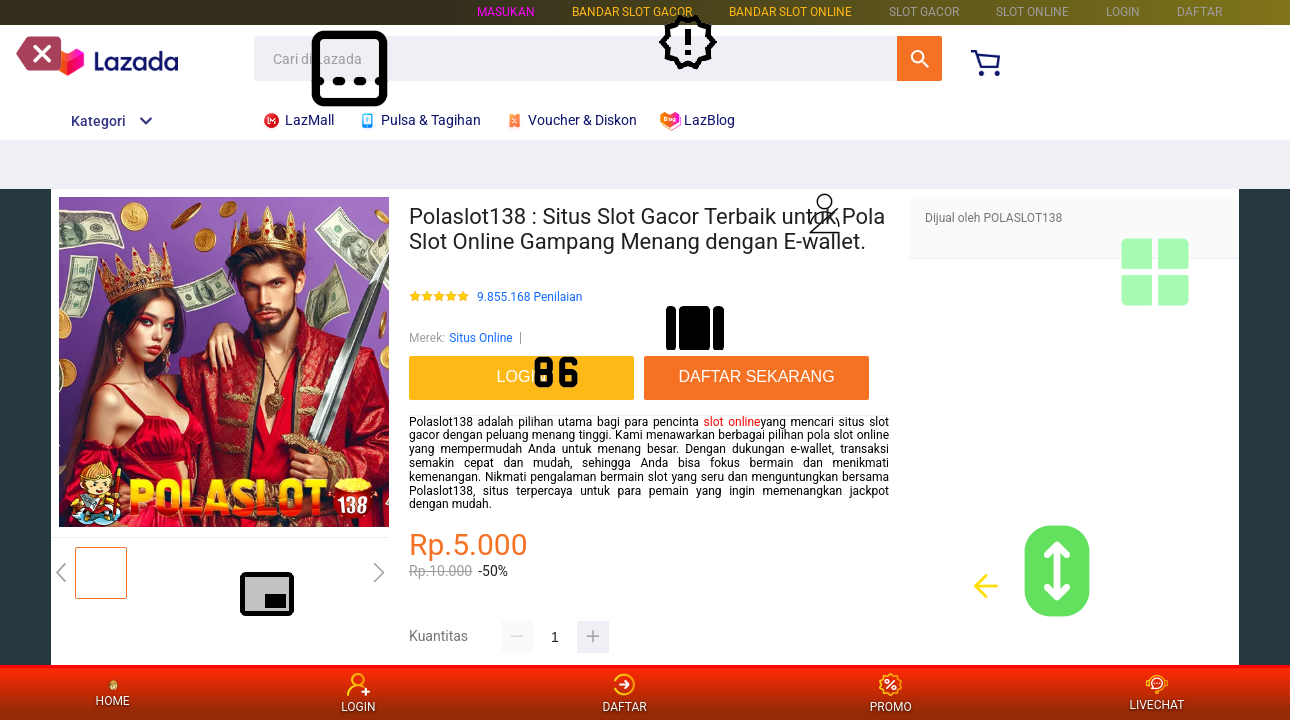 The image size is (1290, 720). I want to click on delete the last character entered, so click(40, 53).